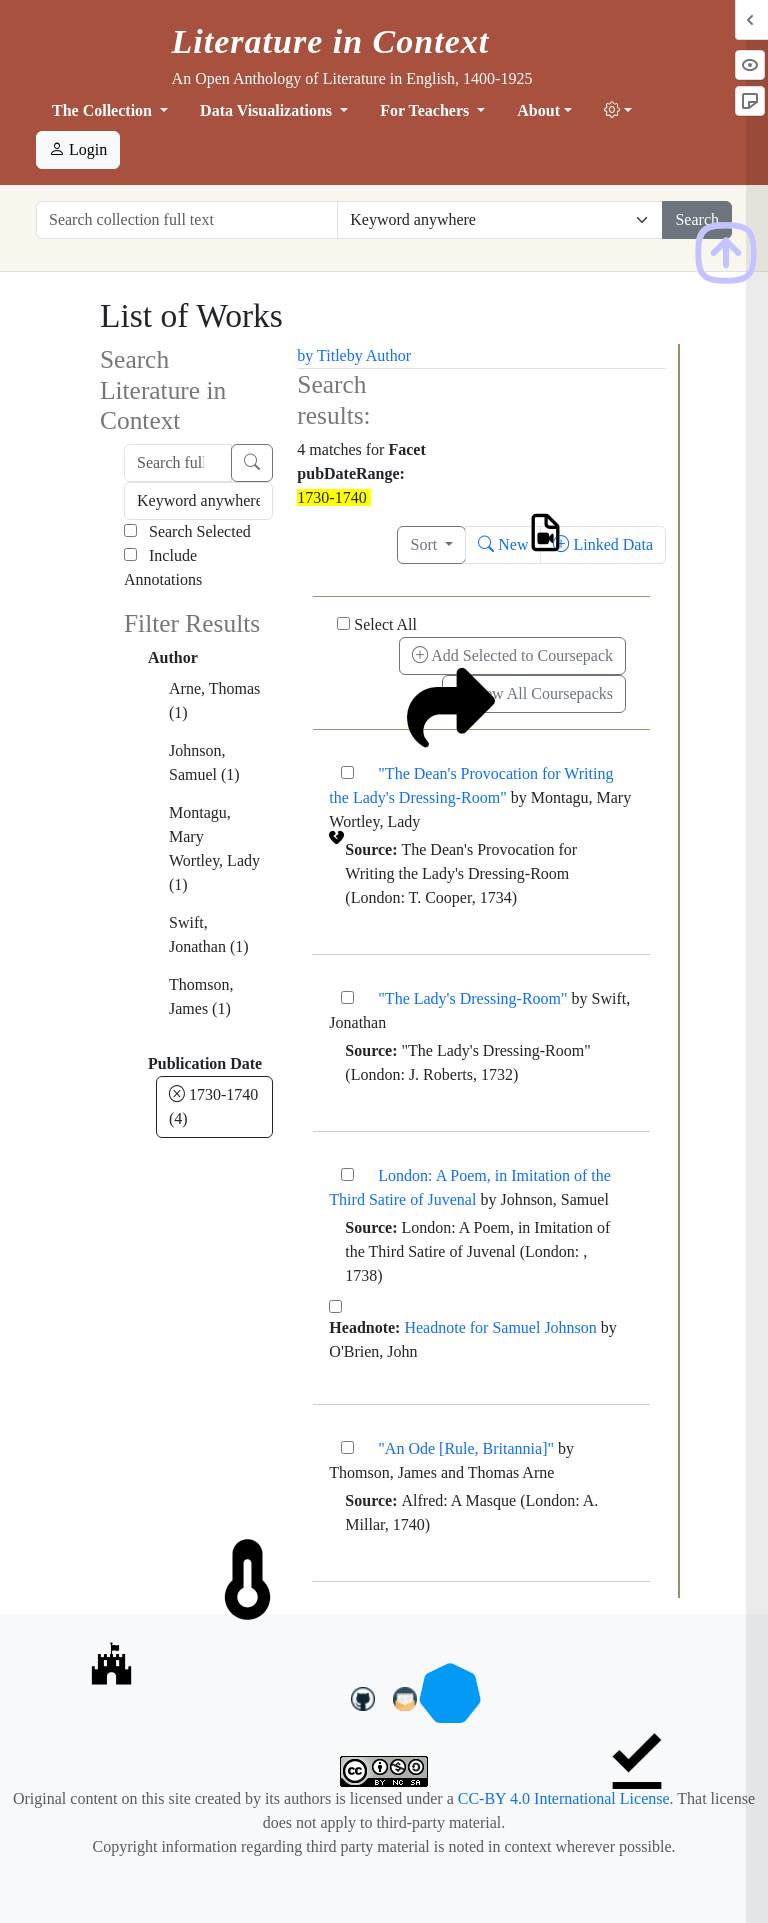  Describe the element at coordinates (451, 709) in the screenshot. I see `forward an email or message` at that location.